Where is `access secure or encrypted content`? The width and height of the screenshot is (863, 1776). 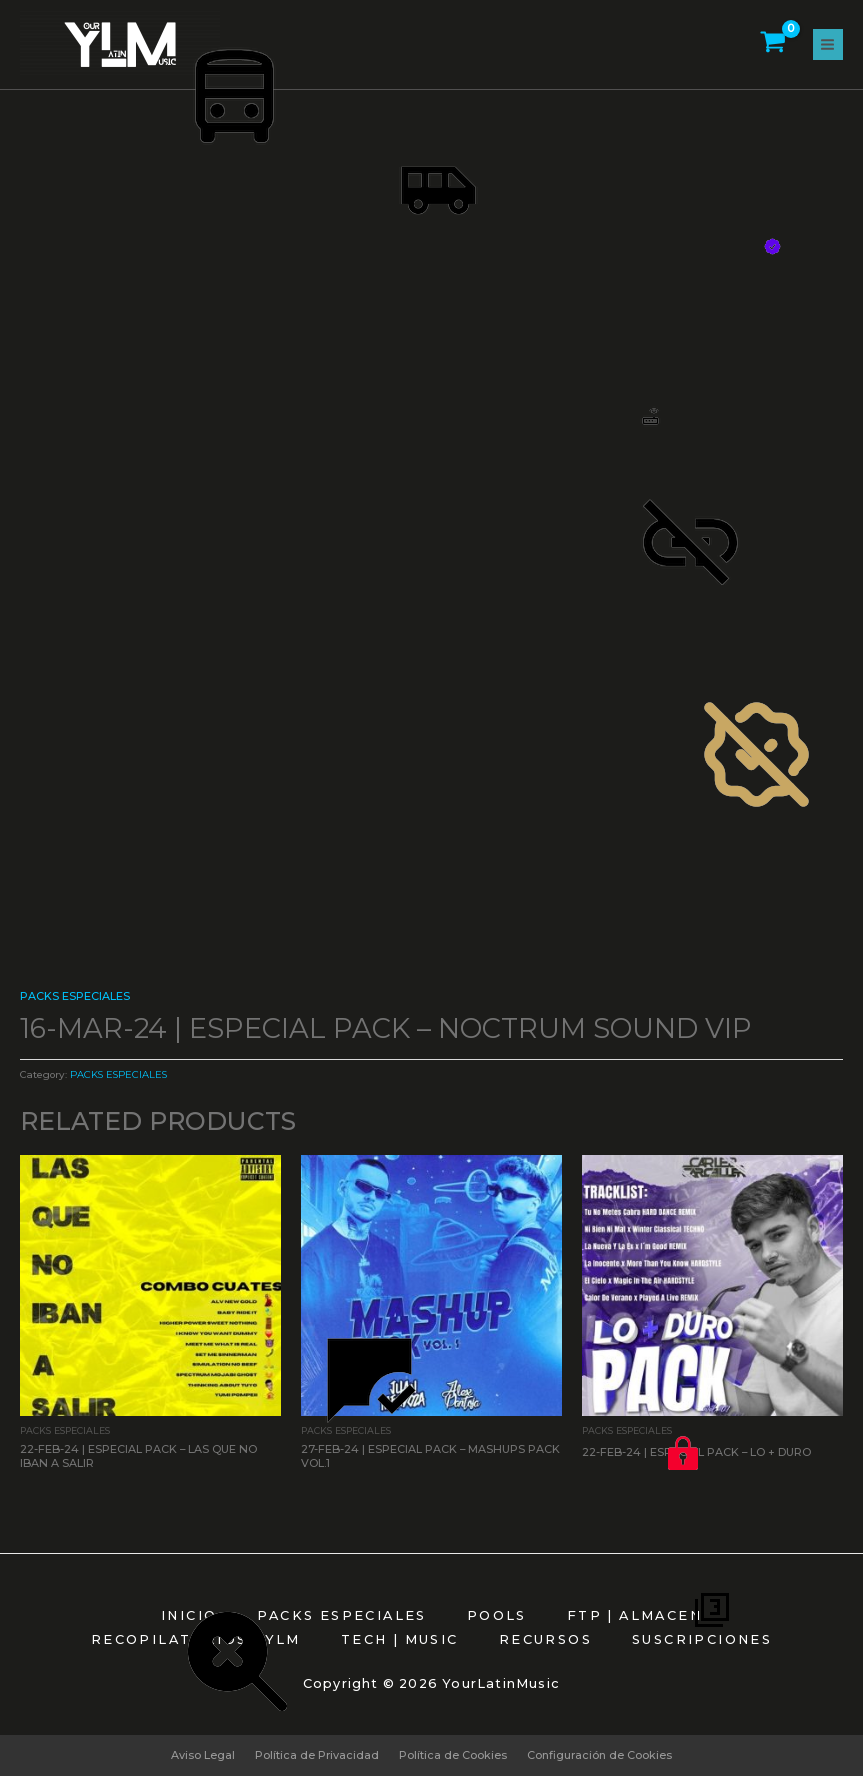 access secure or encrypted content is located at coordinates (683, 1455).